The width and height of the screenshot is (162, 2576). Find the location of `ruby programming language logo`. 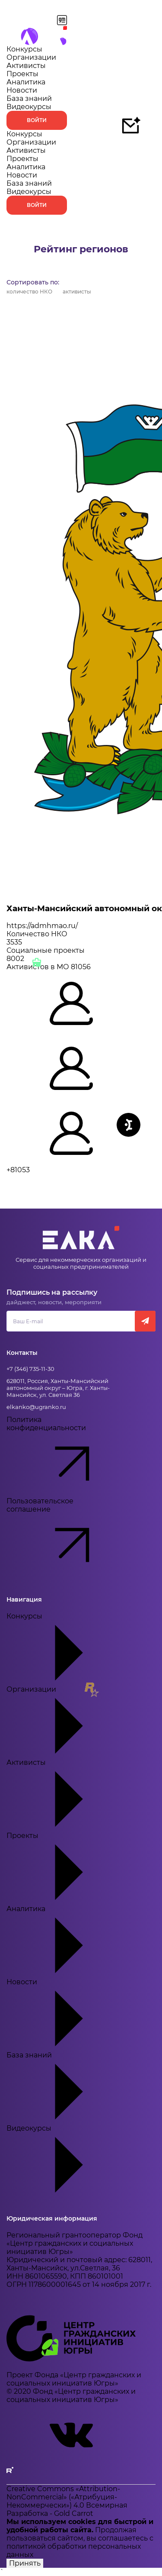

ruby programming language logo is located at coordinates (50, 2347).